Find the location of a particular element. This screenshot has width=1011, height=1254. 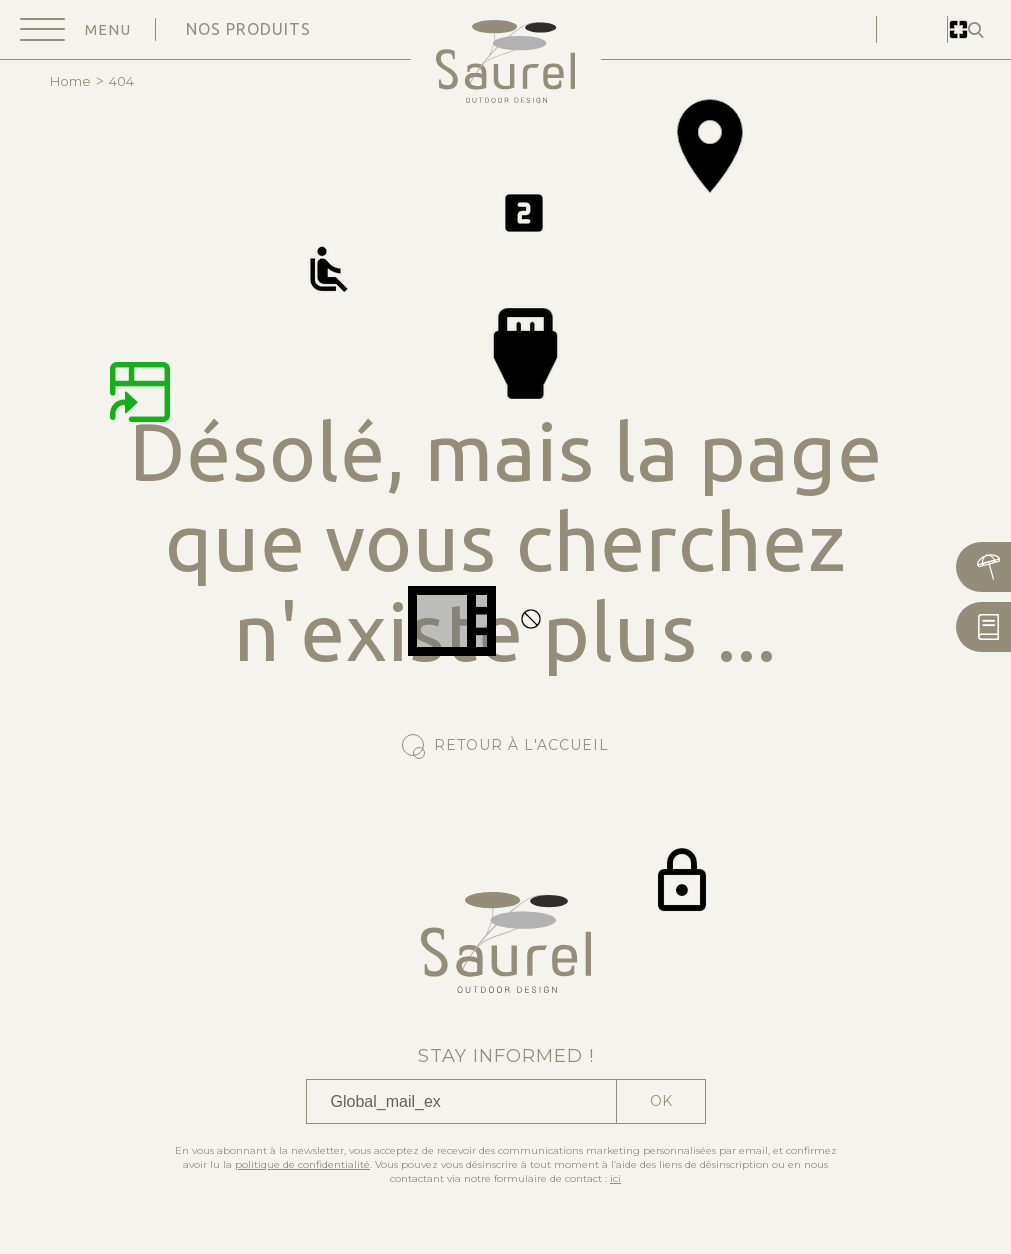

view current location on map is located at coordinates (710, 146).